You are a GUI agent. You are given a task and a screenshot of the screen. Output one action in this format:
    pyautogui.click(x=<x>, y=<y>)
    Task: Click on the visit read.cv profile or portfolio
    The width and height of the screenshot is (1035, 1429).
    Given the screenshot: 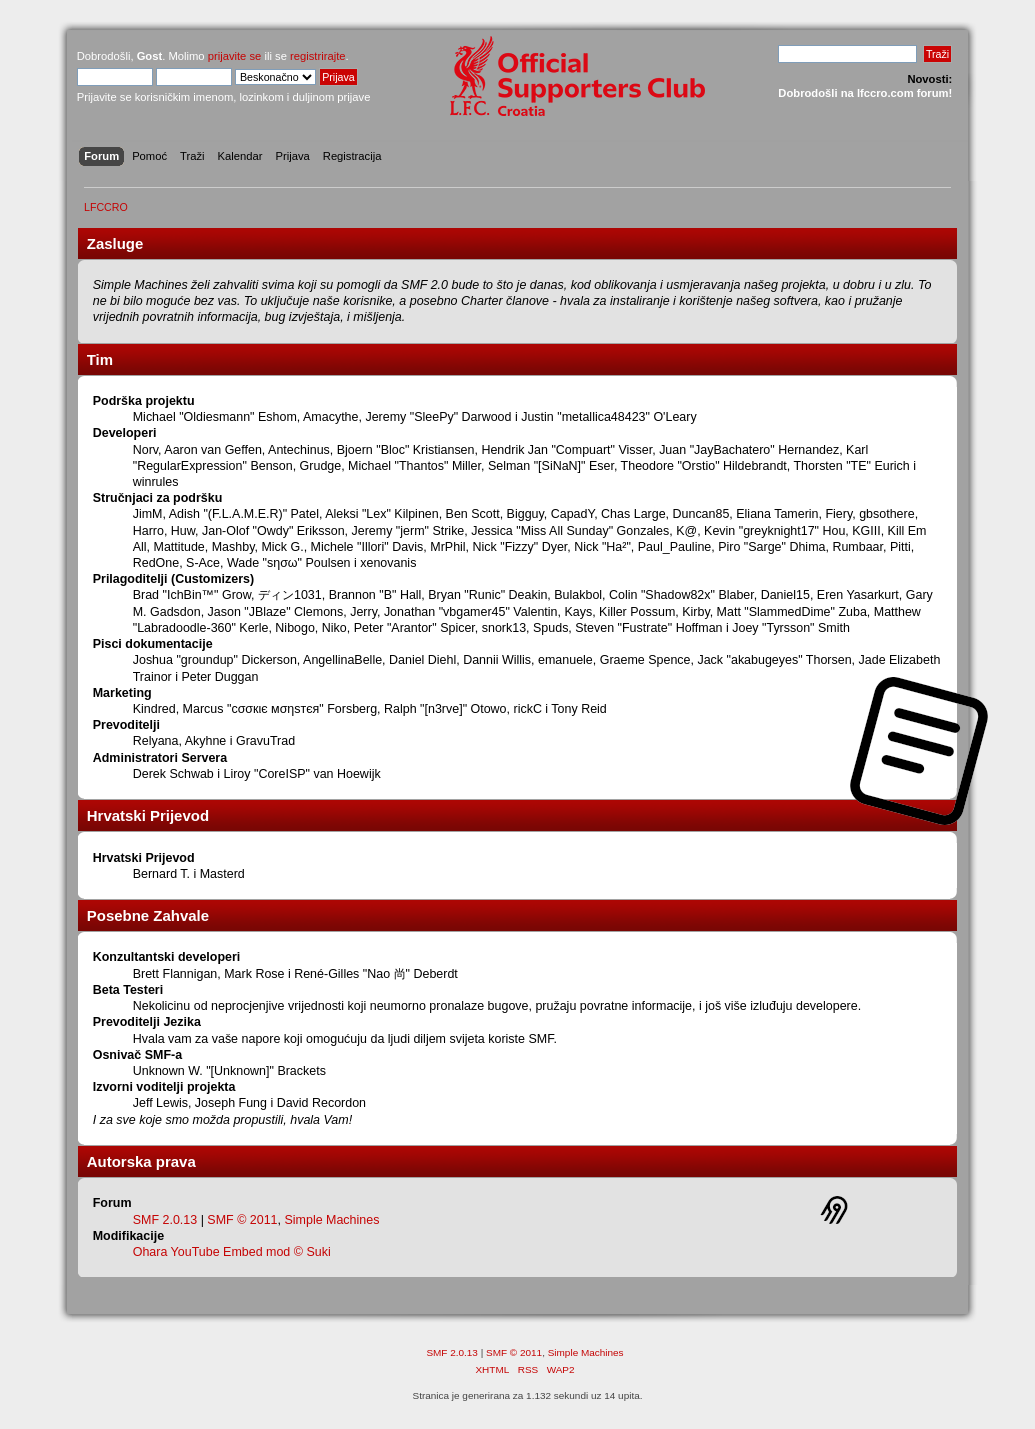 What is the action you would take?
    pyautogui.click(x=919, y=751)
    